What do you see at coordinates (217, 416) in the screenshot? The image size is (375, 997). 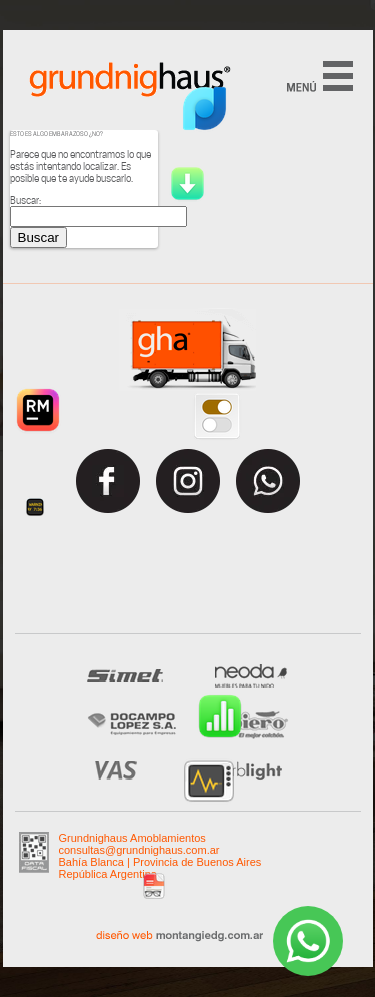 I see `open unity tweak tool settings` at bounding box center [217, 416].